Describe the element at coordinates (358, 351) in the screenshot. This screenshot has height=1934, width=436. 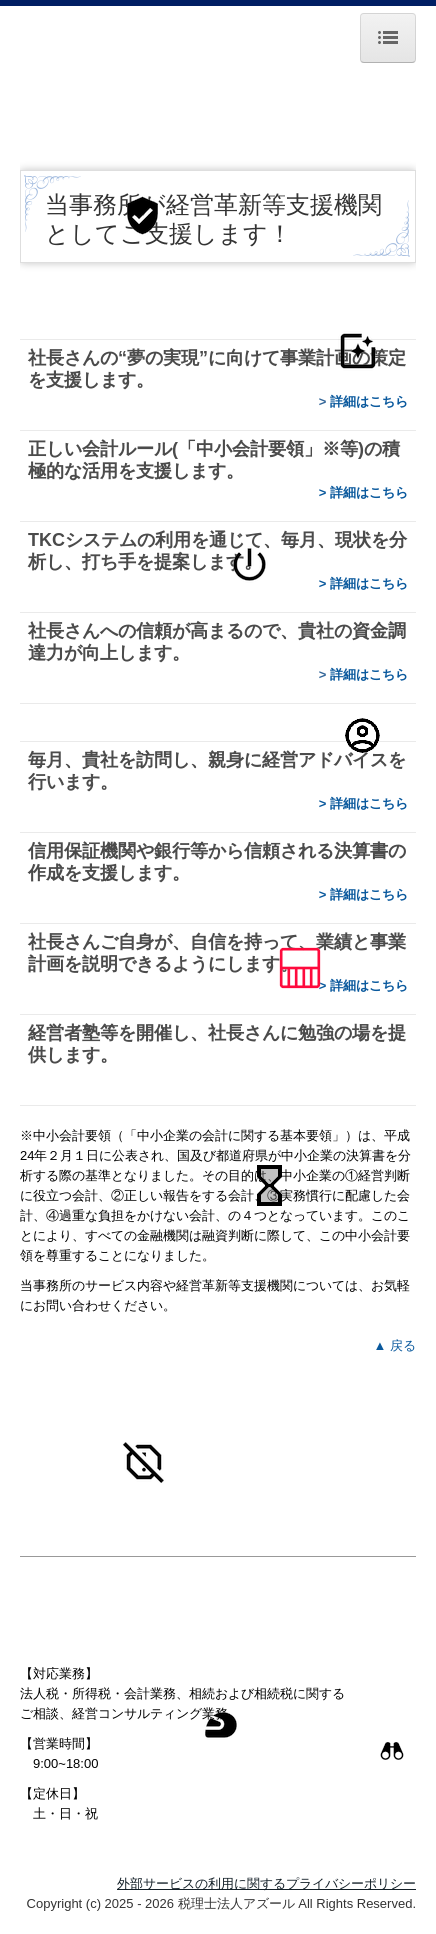
I see `apply a filter or effect to a photo` at that location.